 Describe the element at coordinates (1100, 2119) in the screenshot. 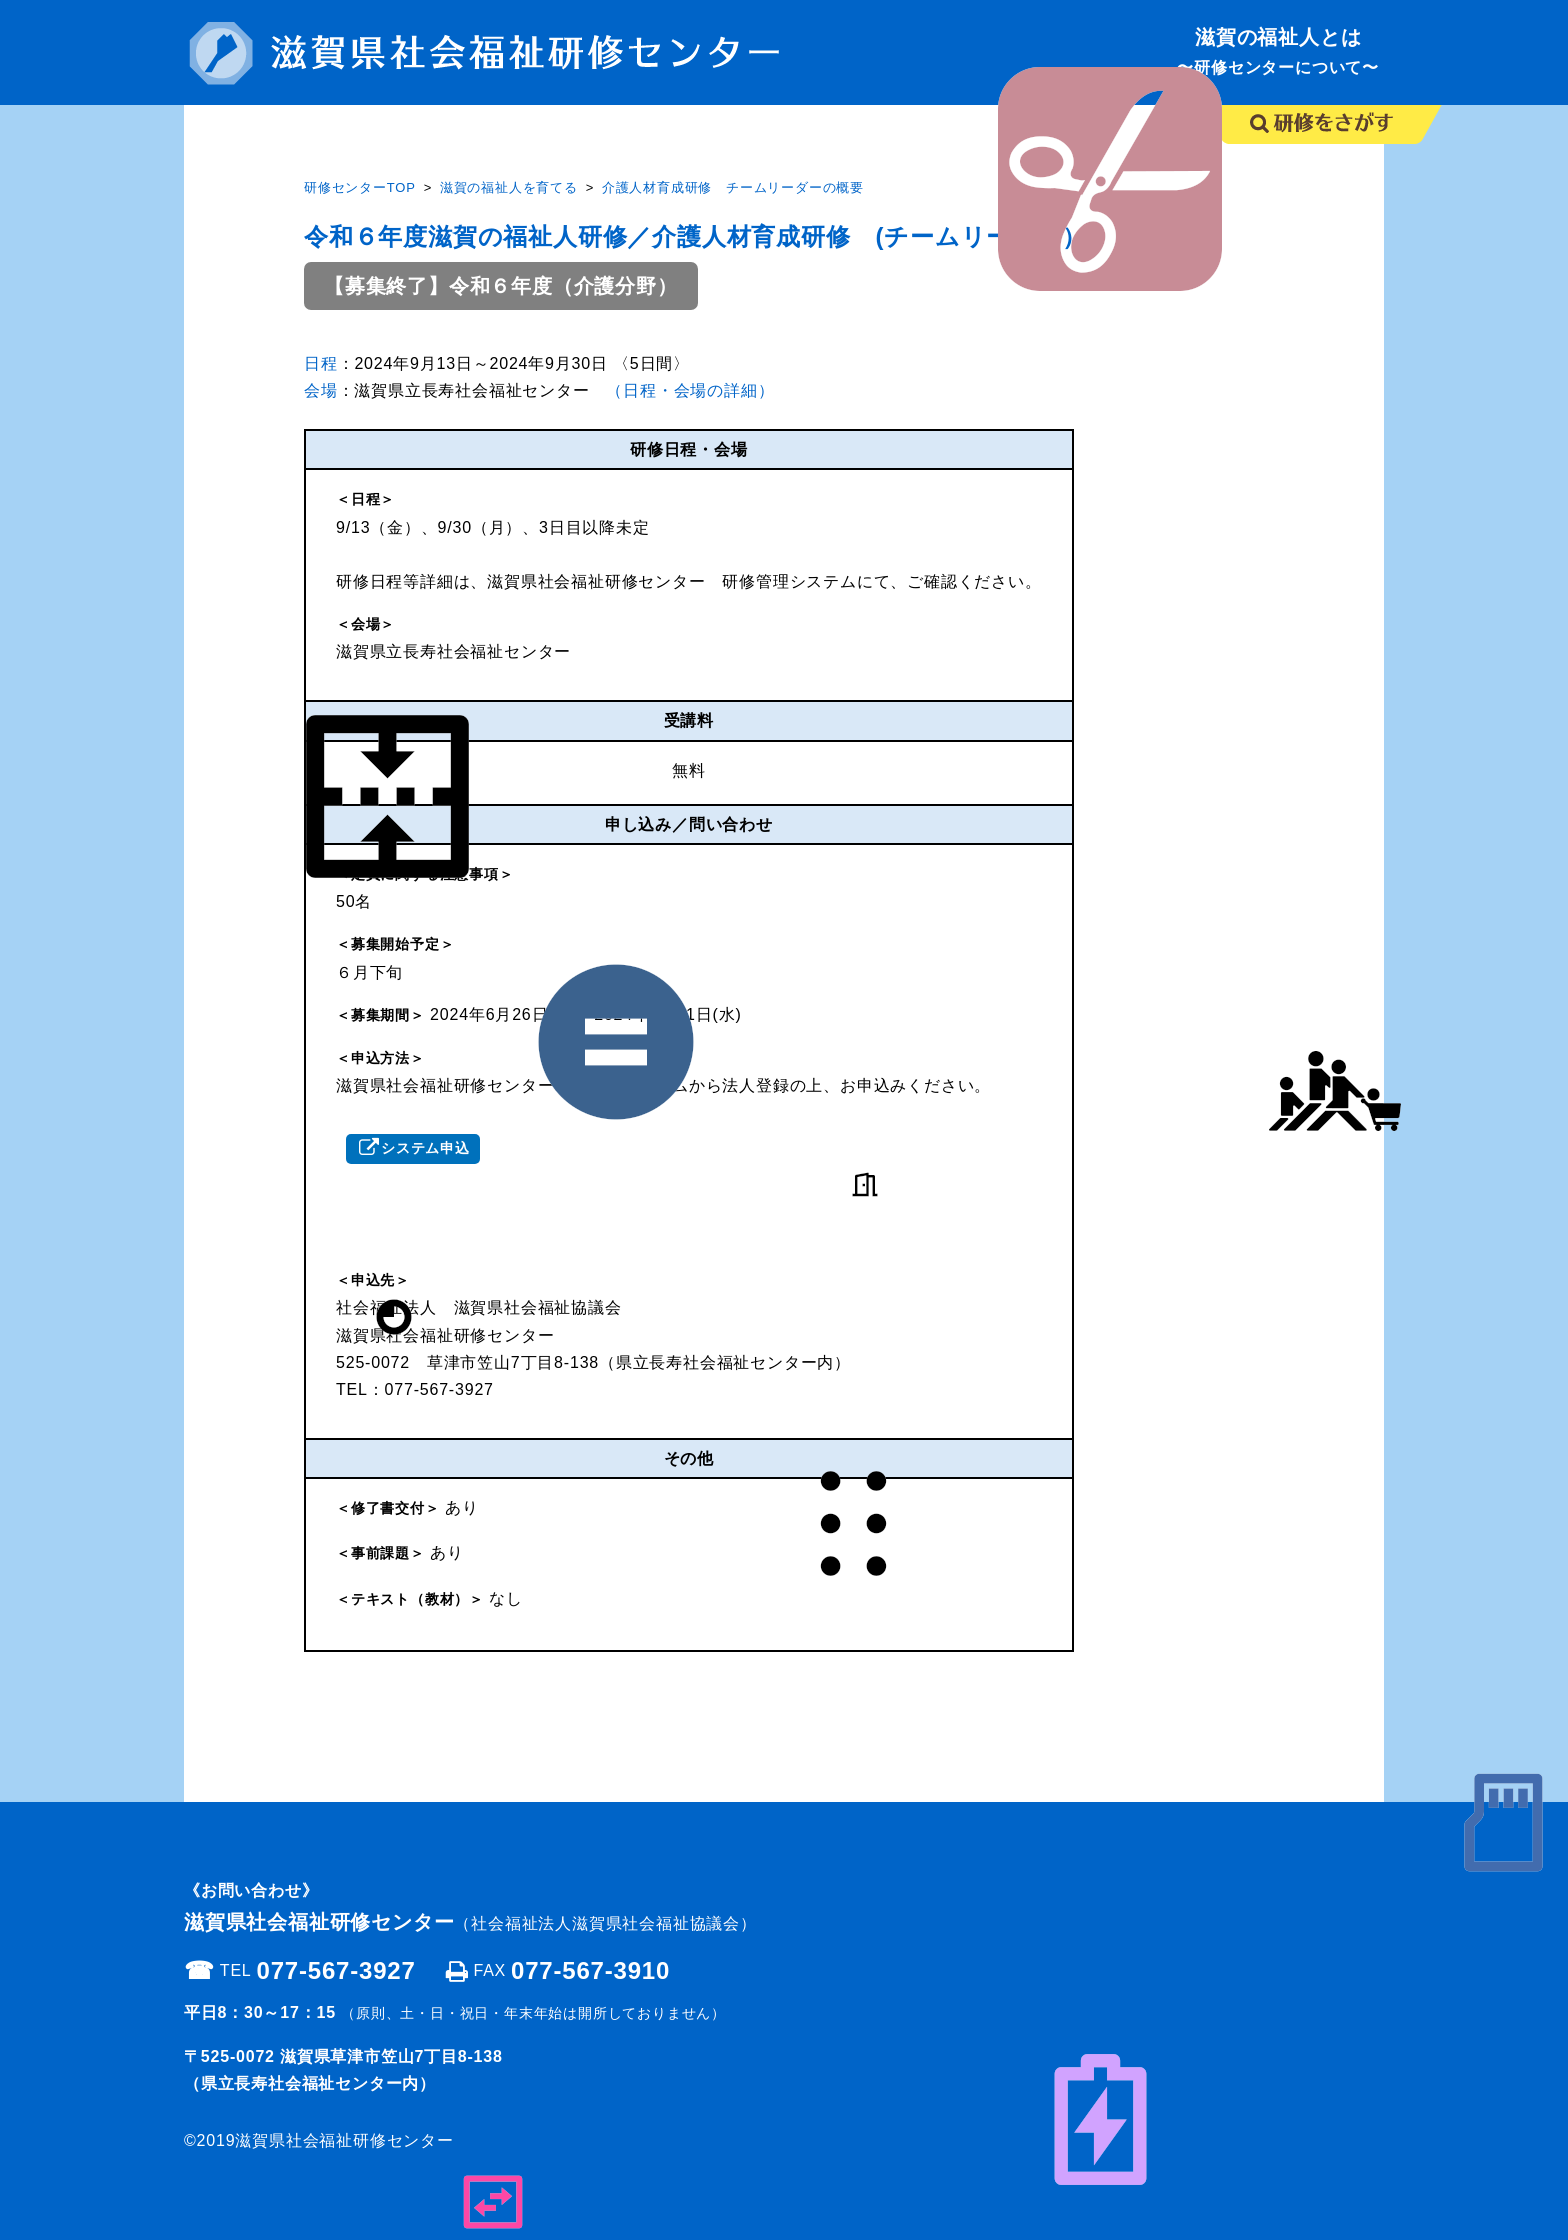

I see `battery charging status indicator` at that location.